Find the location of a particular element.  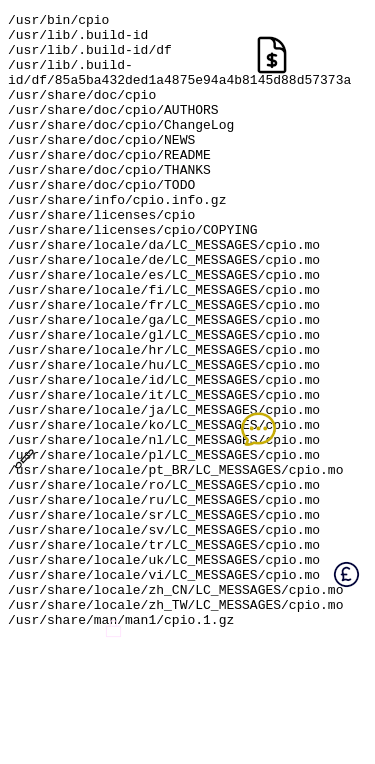

view balance in british pounds is located at coordinates (346, 574).